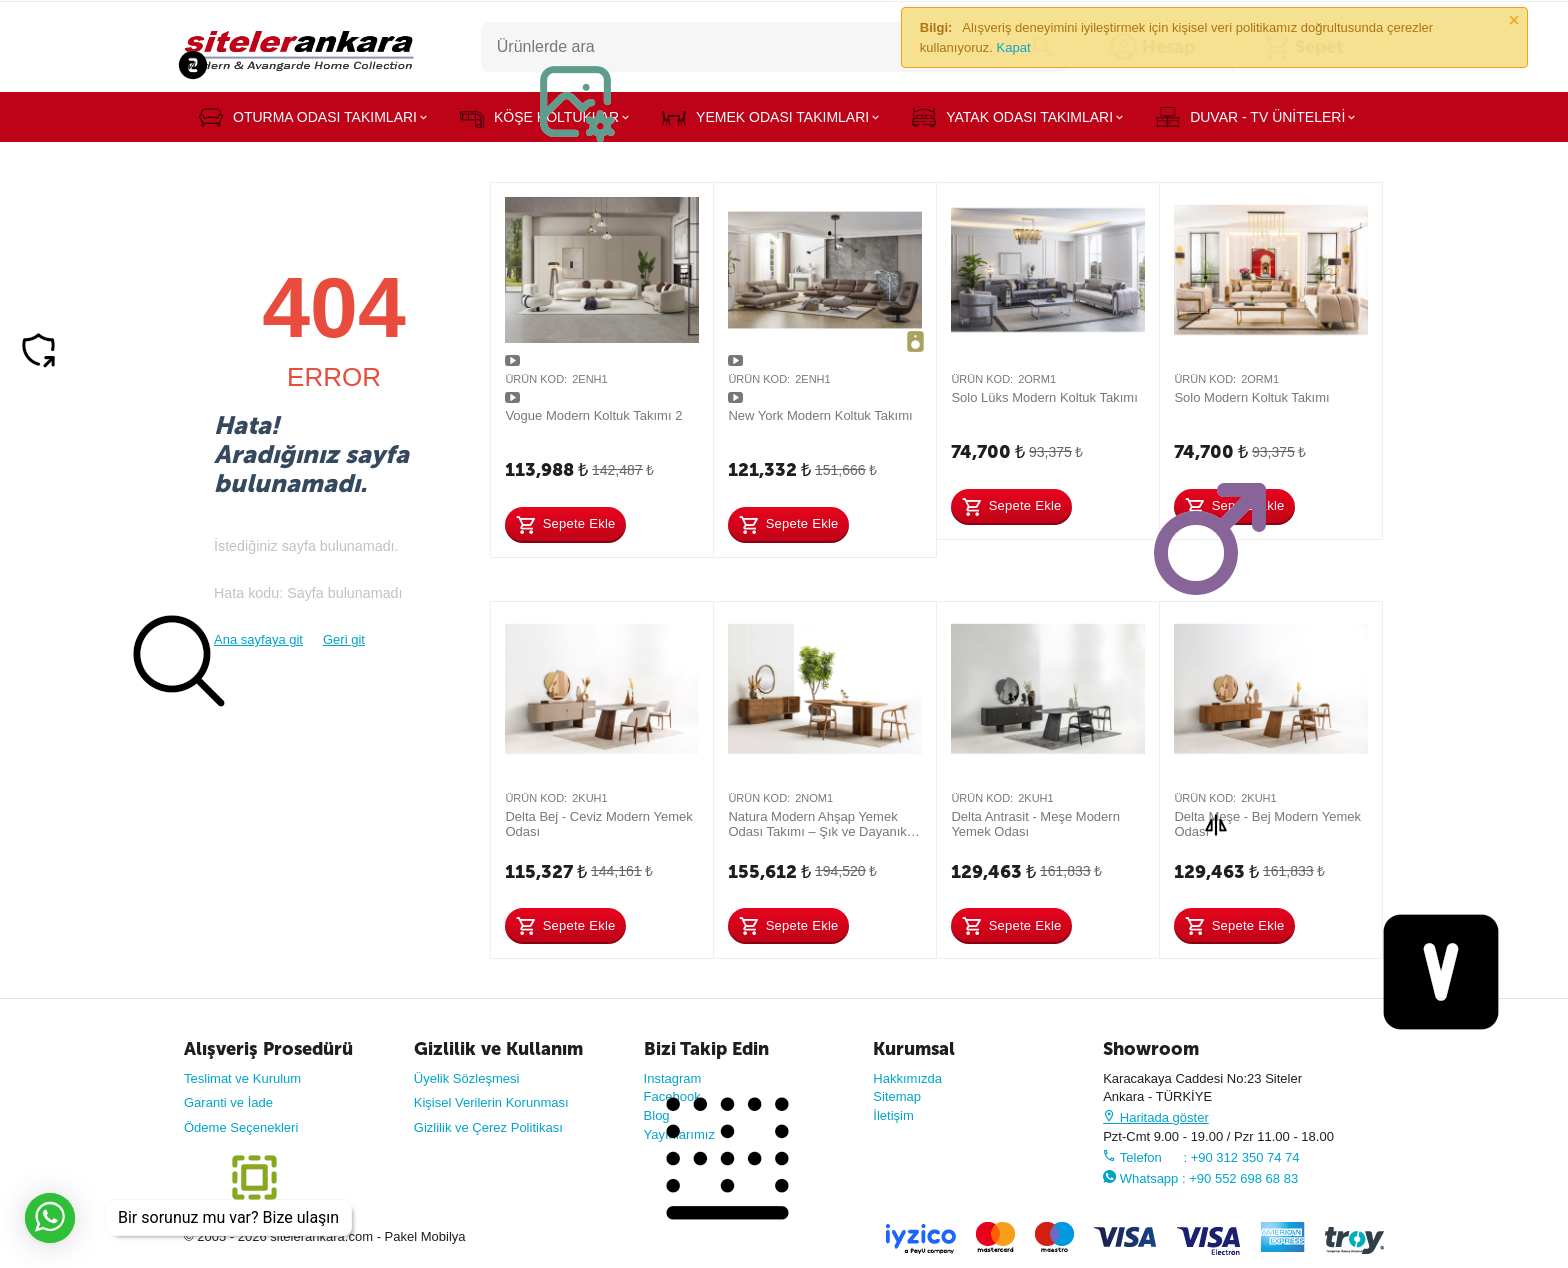  Describe the element at coordinates (1441, 972) in the screenshot. I see `indicates items starting with the letter V` at that location.